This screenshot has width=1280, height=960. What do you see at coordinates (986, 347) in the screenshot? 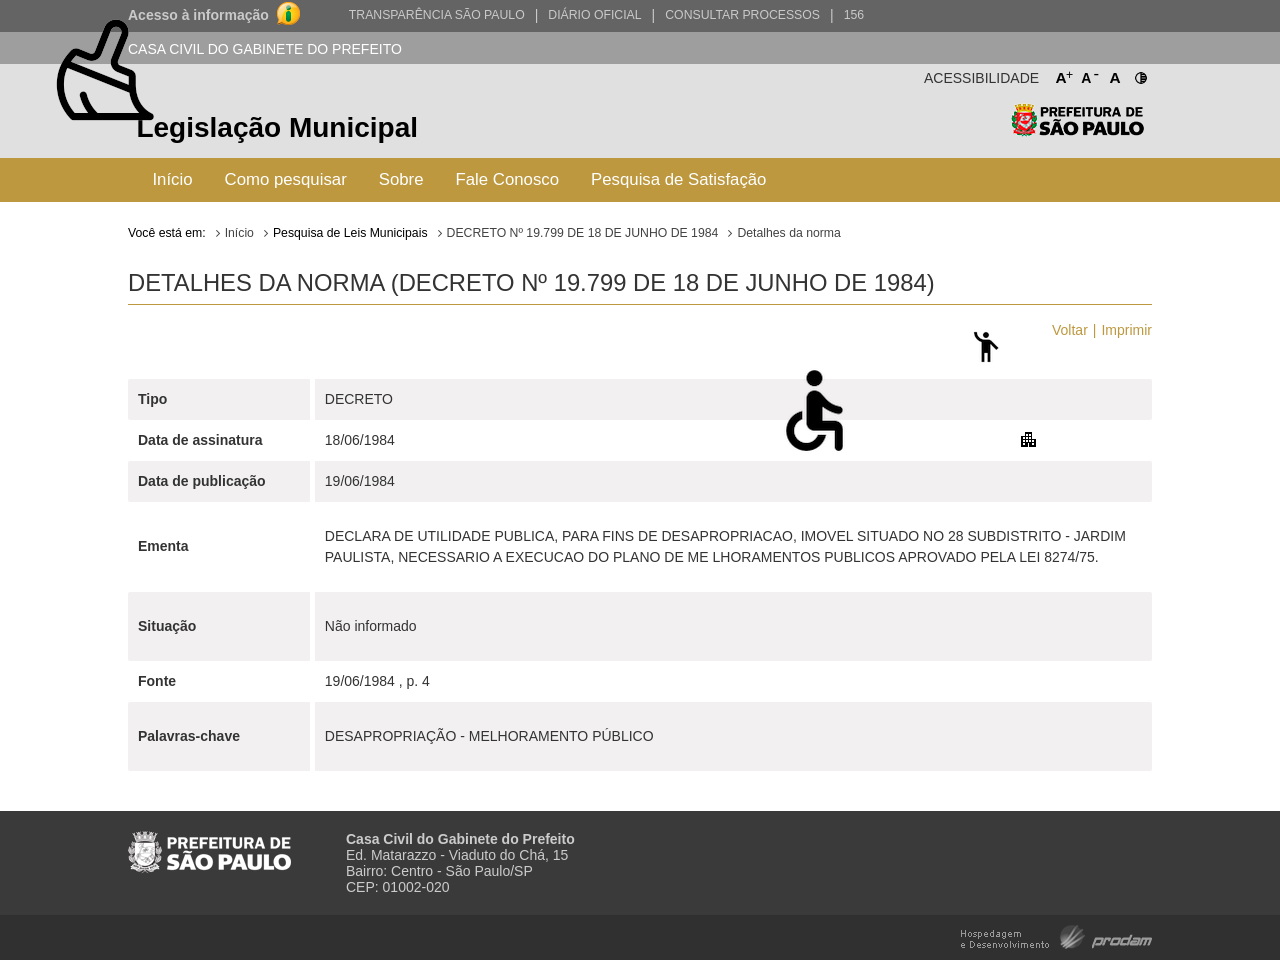
I see `access people or contacts` at bounding box center [986, 347].